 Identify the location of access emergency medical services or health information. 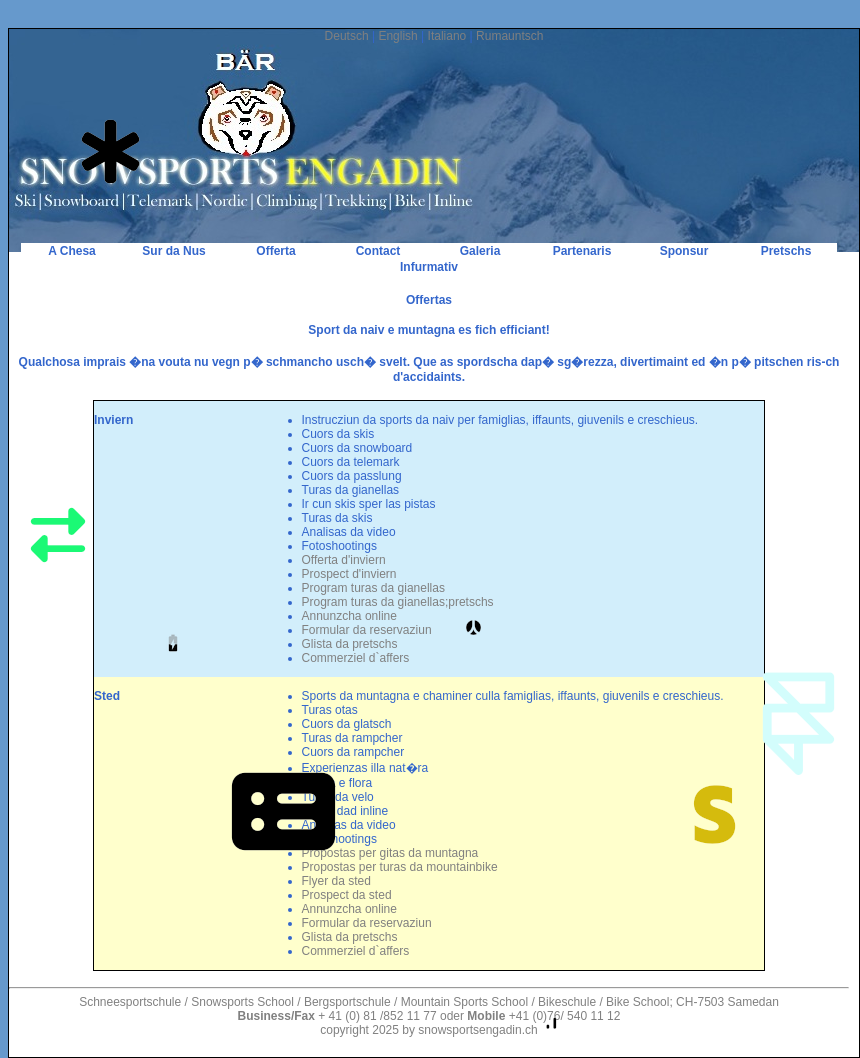
(110, 151).